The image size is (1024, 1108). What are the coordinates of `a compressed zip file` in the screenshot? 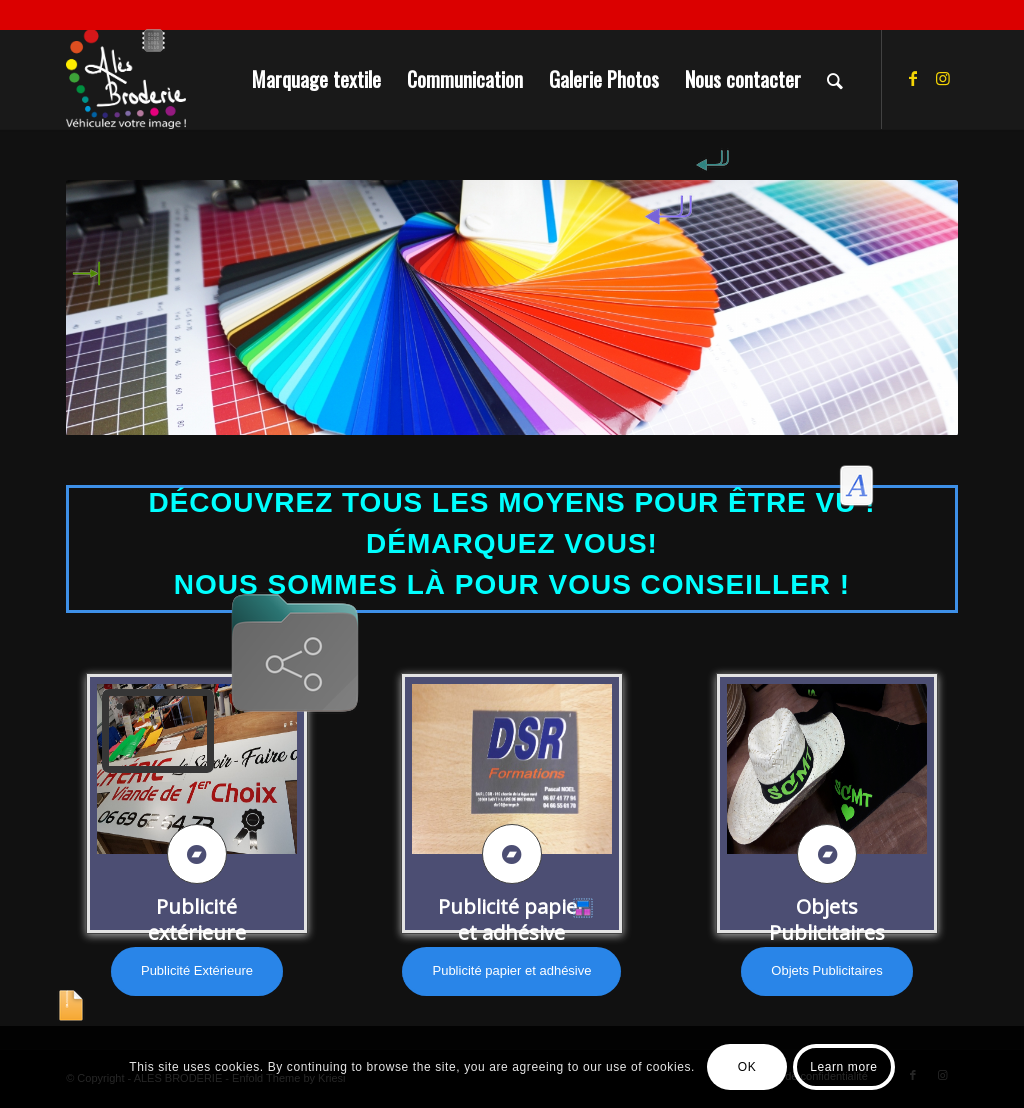 It's located at (71, 1006).